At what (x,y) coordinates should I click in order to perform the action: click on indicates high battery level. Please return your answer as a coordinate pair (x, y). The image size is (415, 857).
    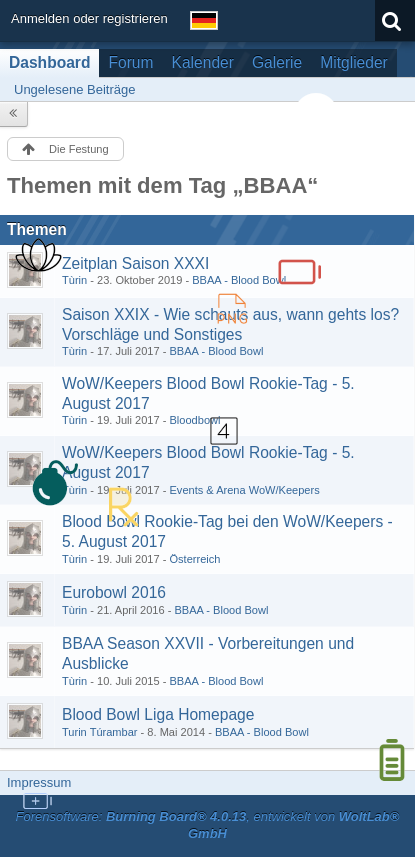
    Looking at the image, I should click on (392, 760).